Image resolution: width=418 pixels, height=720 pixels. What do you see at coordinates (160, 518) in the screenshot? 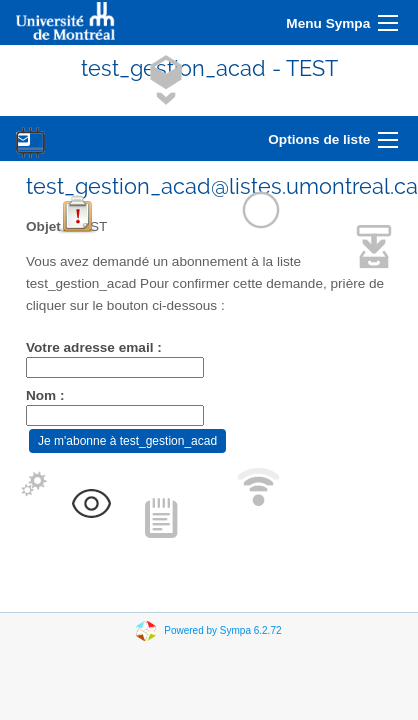
I see `open text editor application` at bounding box center [160, 518].